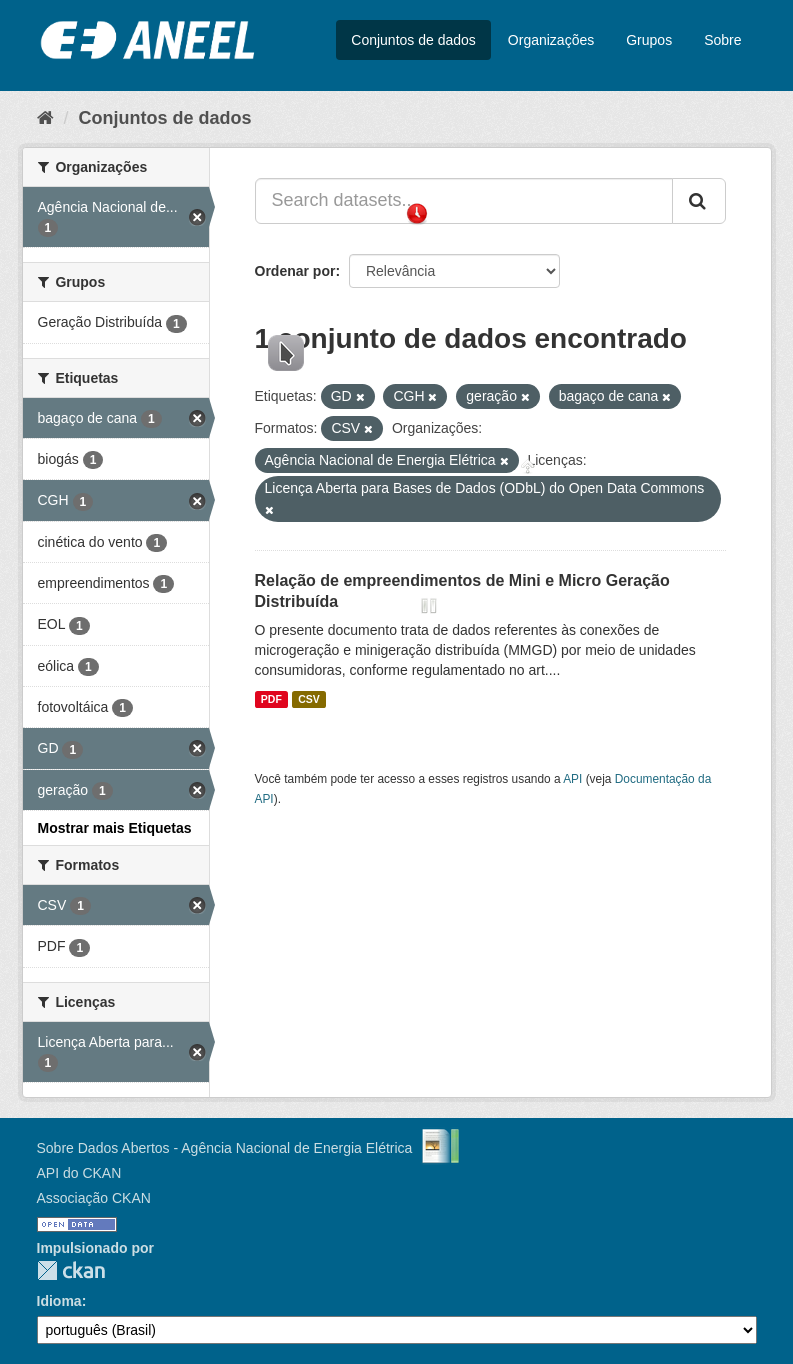 This screenshot has height=1364, width=793. What do you see at coordinates (286, 353) in the screenshot?
I see `open cursor preferences settings` at bounding box center [286, 353].